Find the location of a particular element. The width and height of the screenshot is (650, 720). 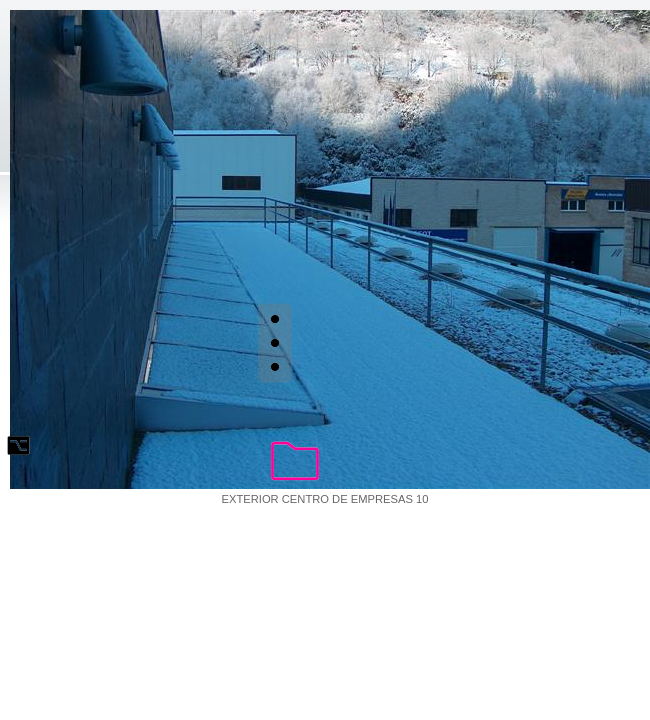

access folder contents is located at coordinates (295, 460).